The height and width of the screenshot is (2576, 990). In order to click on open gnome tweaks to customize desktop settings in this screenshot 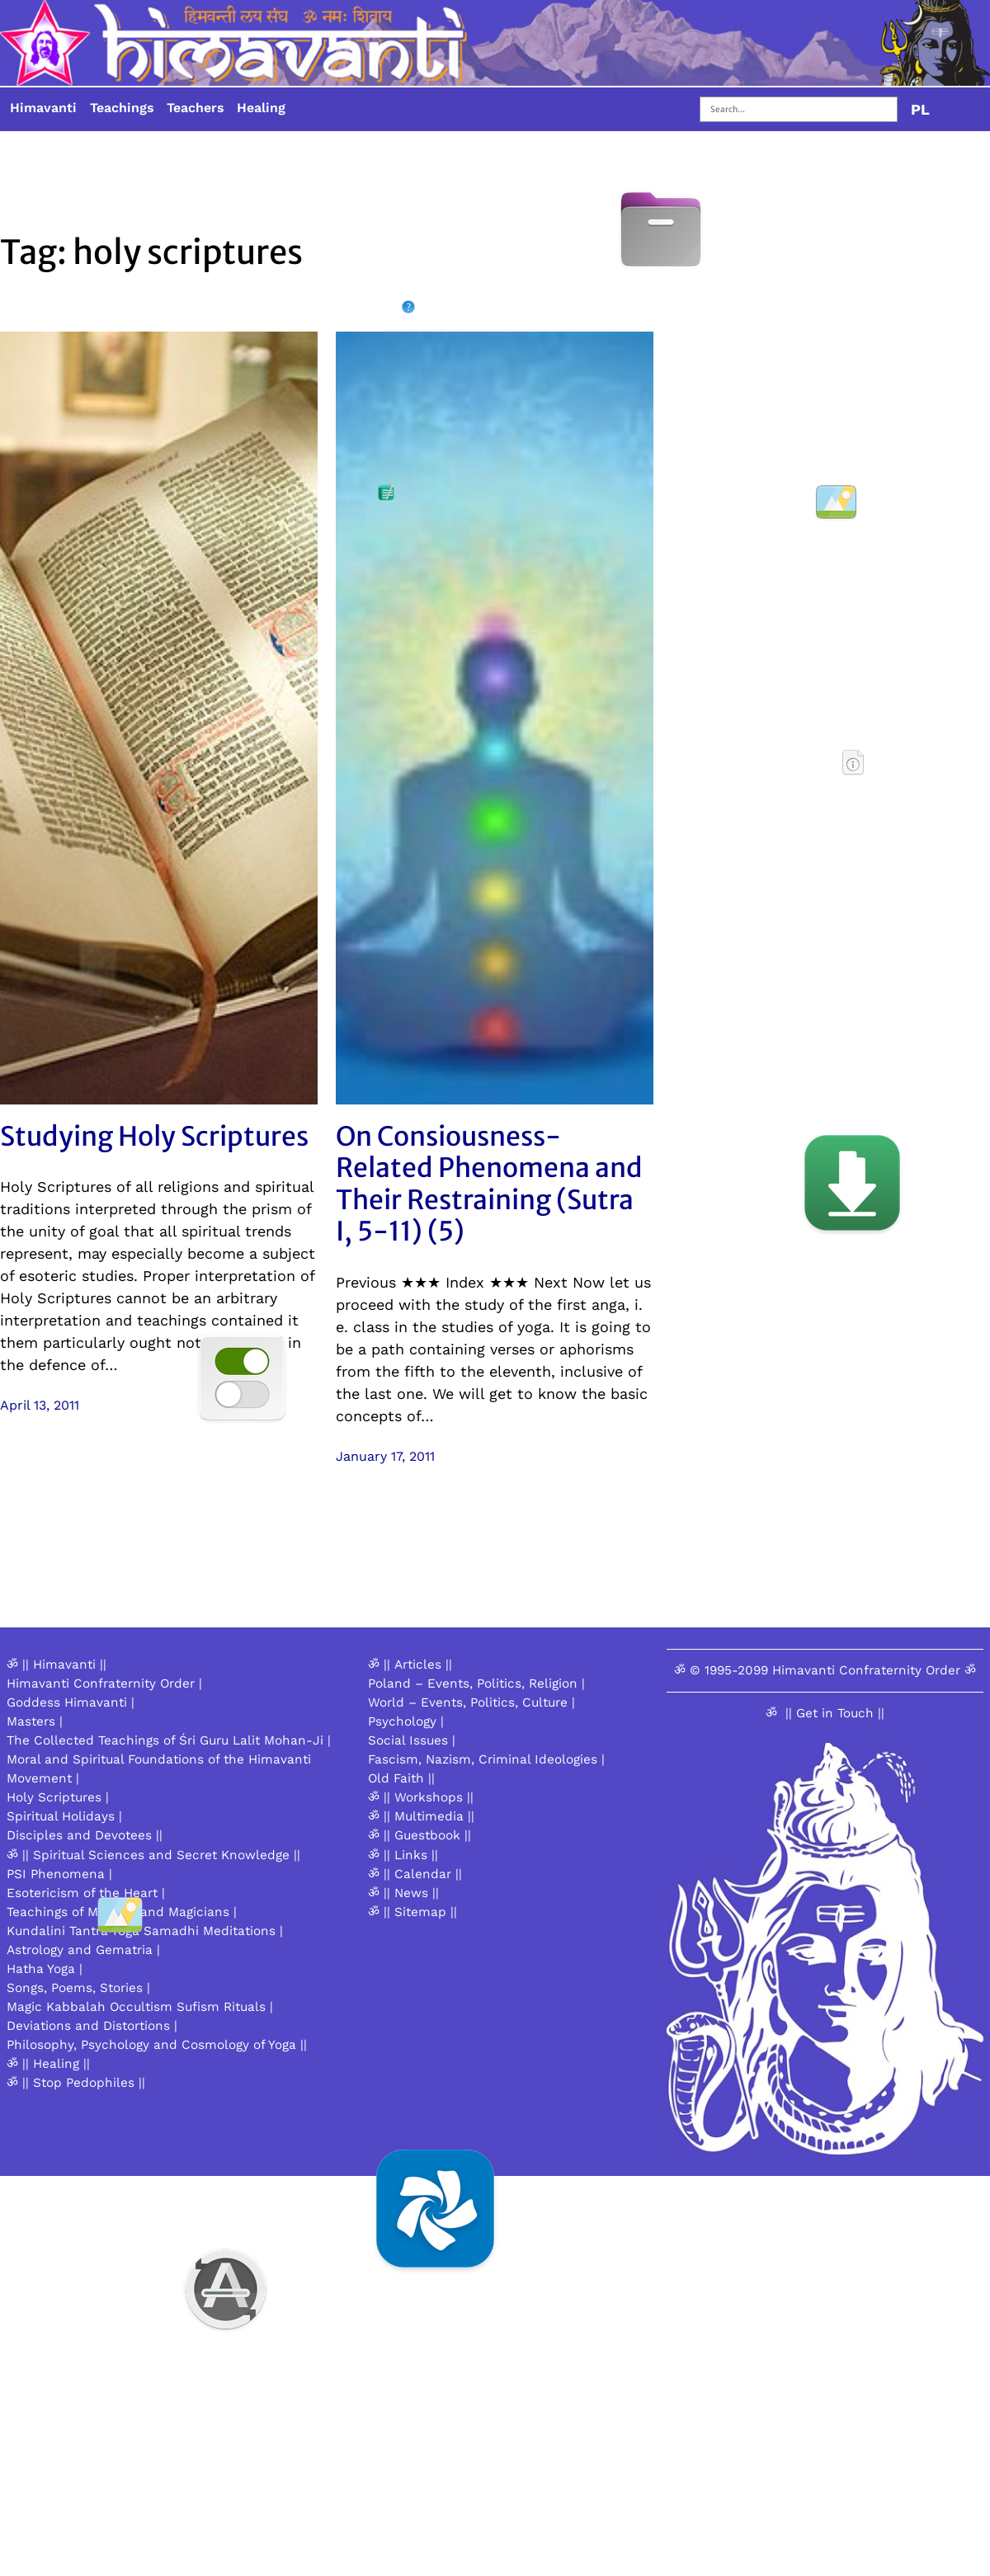, I will do `click(242, 1377)`.